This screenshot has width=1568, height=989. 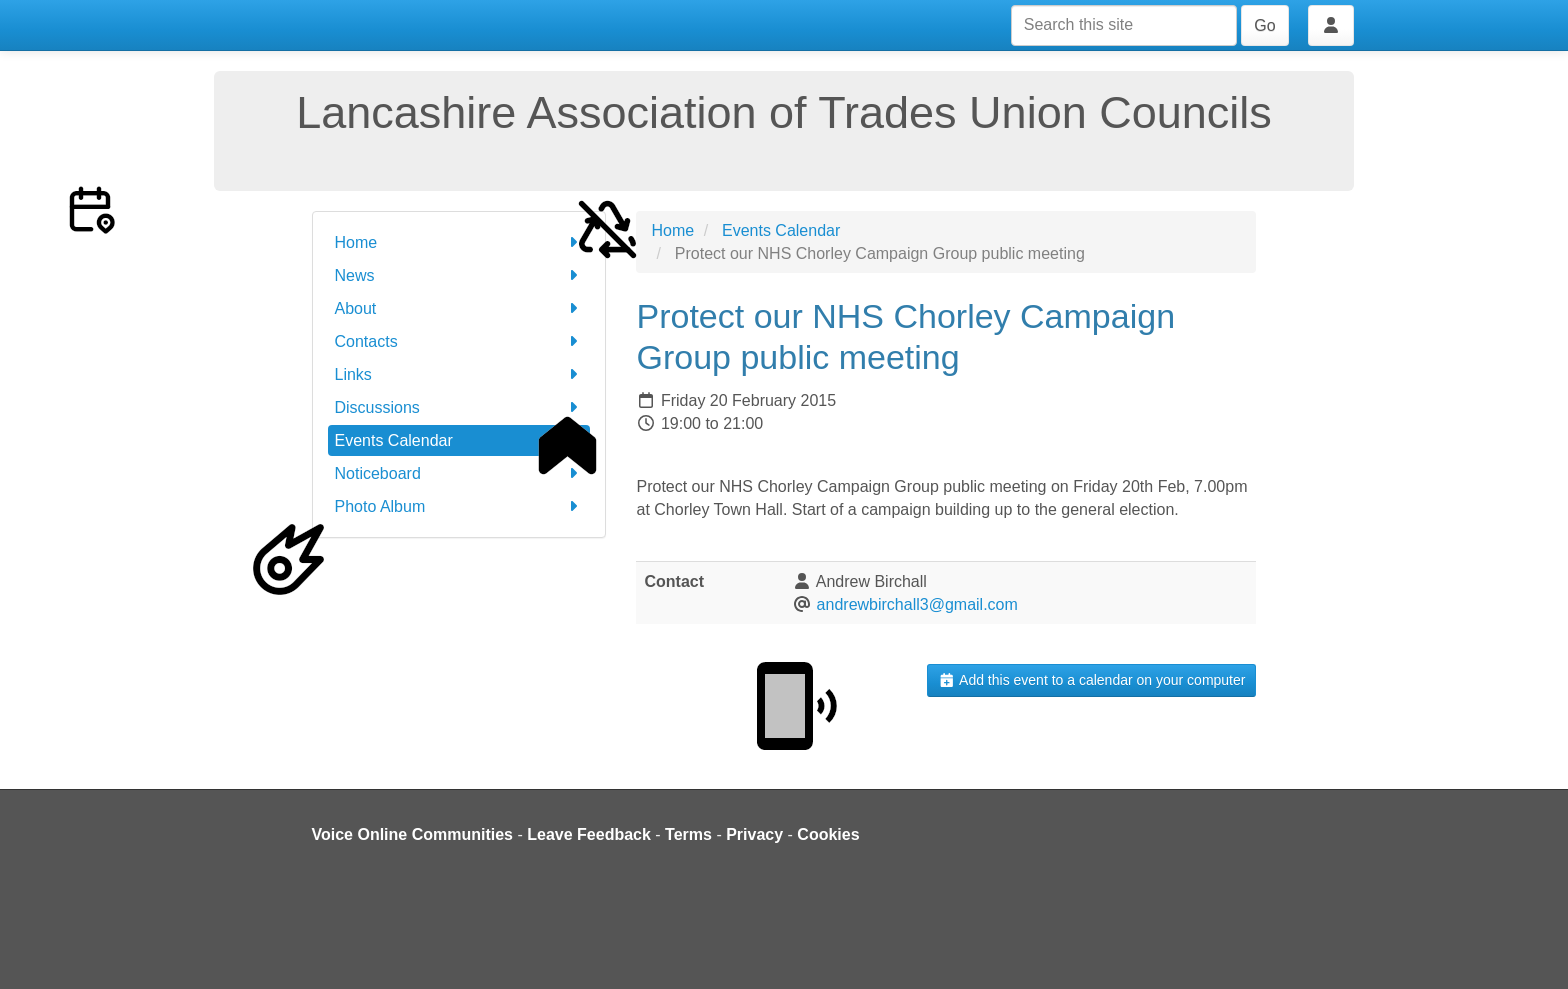 What do you see at coordinates (607, 229) in the screenshot?
I see `recycling unavailable or disabled` at bounding box center [607, 229].